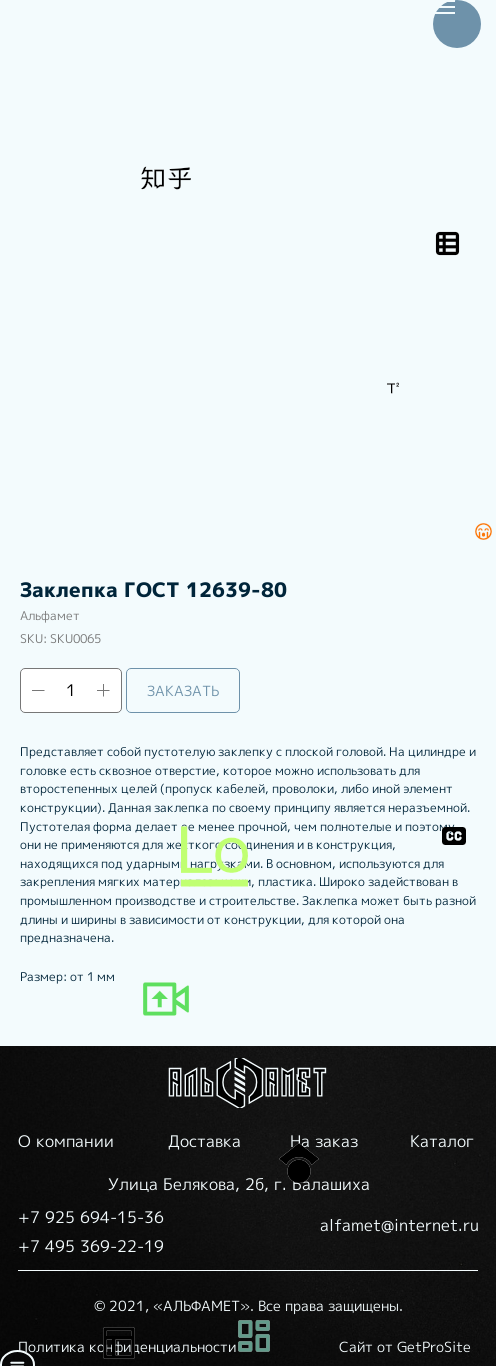  I want to click on lodash javascript library logo, so click(214, 856).